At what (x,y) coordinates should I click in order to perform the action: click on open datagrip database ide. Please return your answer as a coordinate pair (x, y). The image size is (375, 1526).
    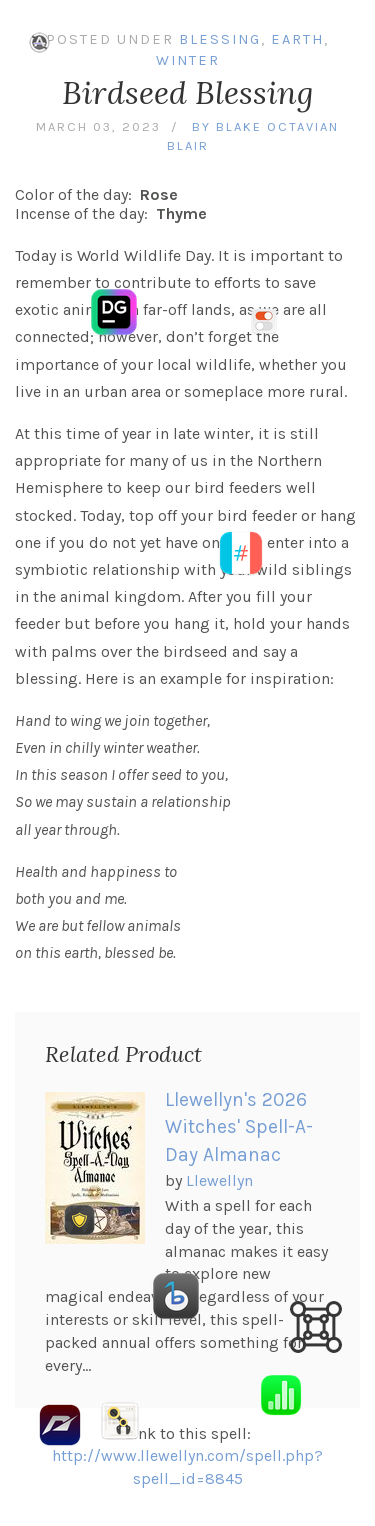
    Looking at the image, I should click on (114, 312).